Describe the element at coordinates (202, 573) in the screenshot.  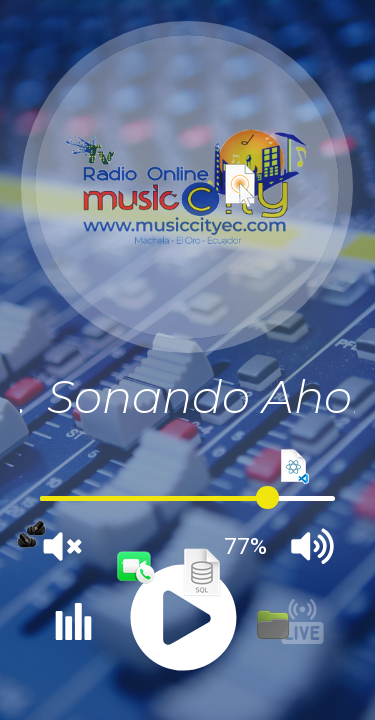
I see `an SQL database file` at that location.